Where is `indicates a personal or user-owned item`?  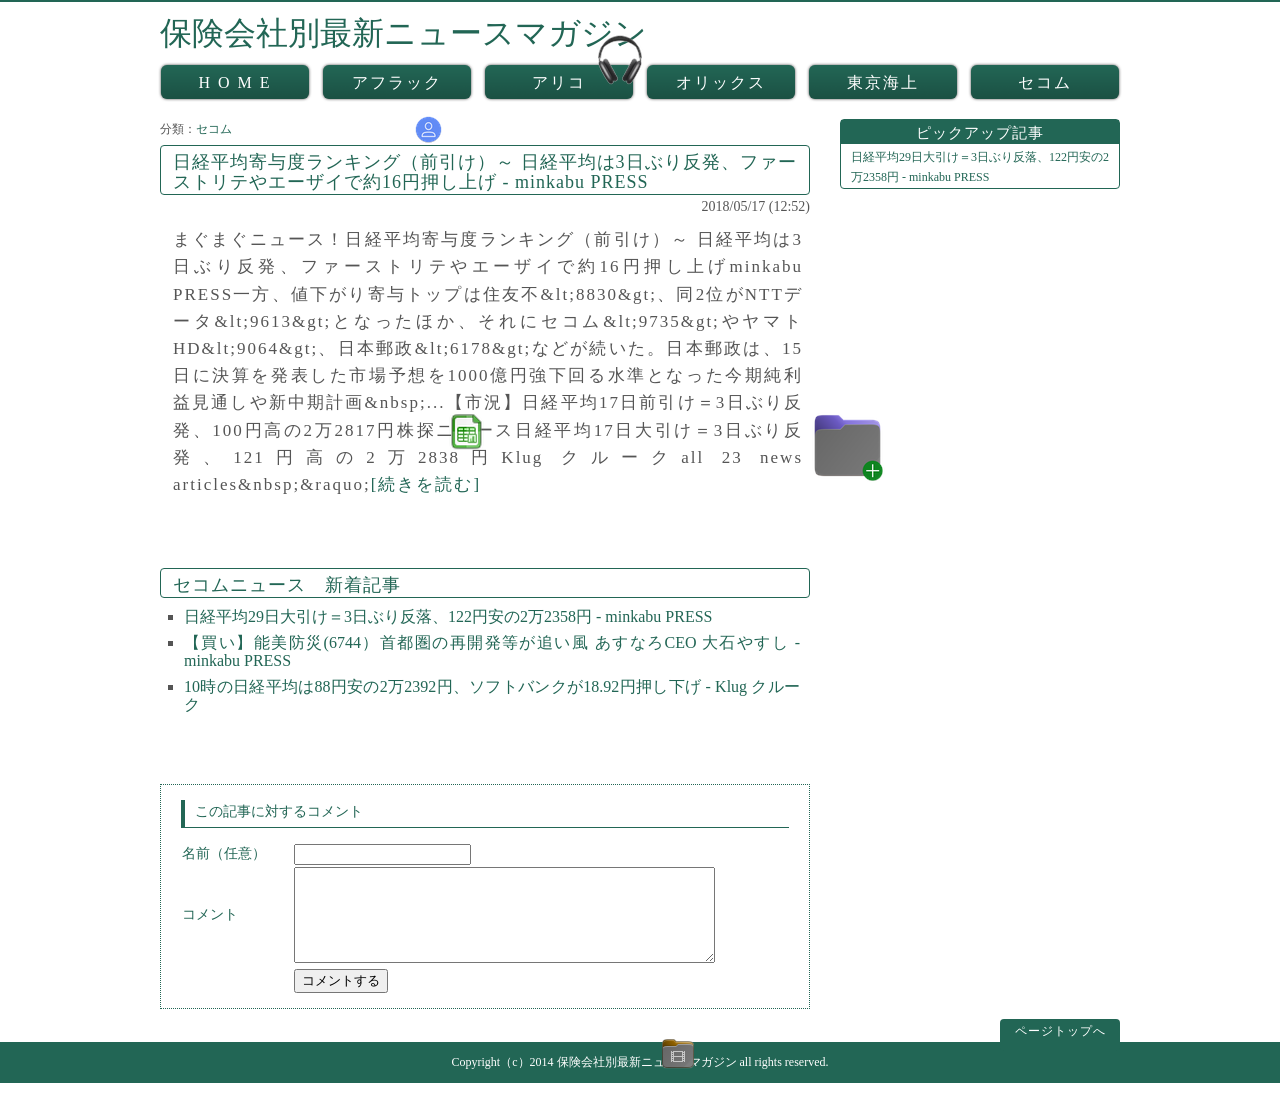 indicates a personal or user-owned item is located at coordinates (428, 129).